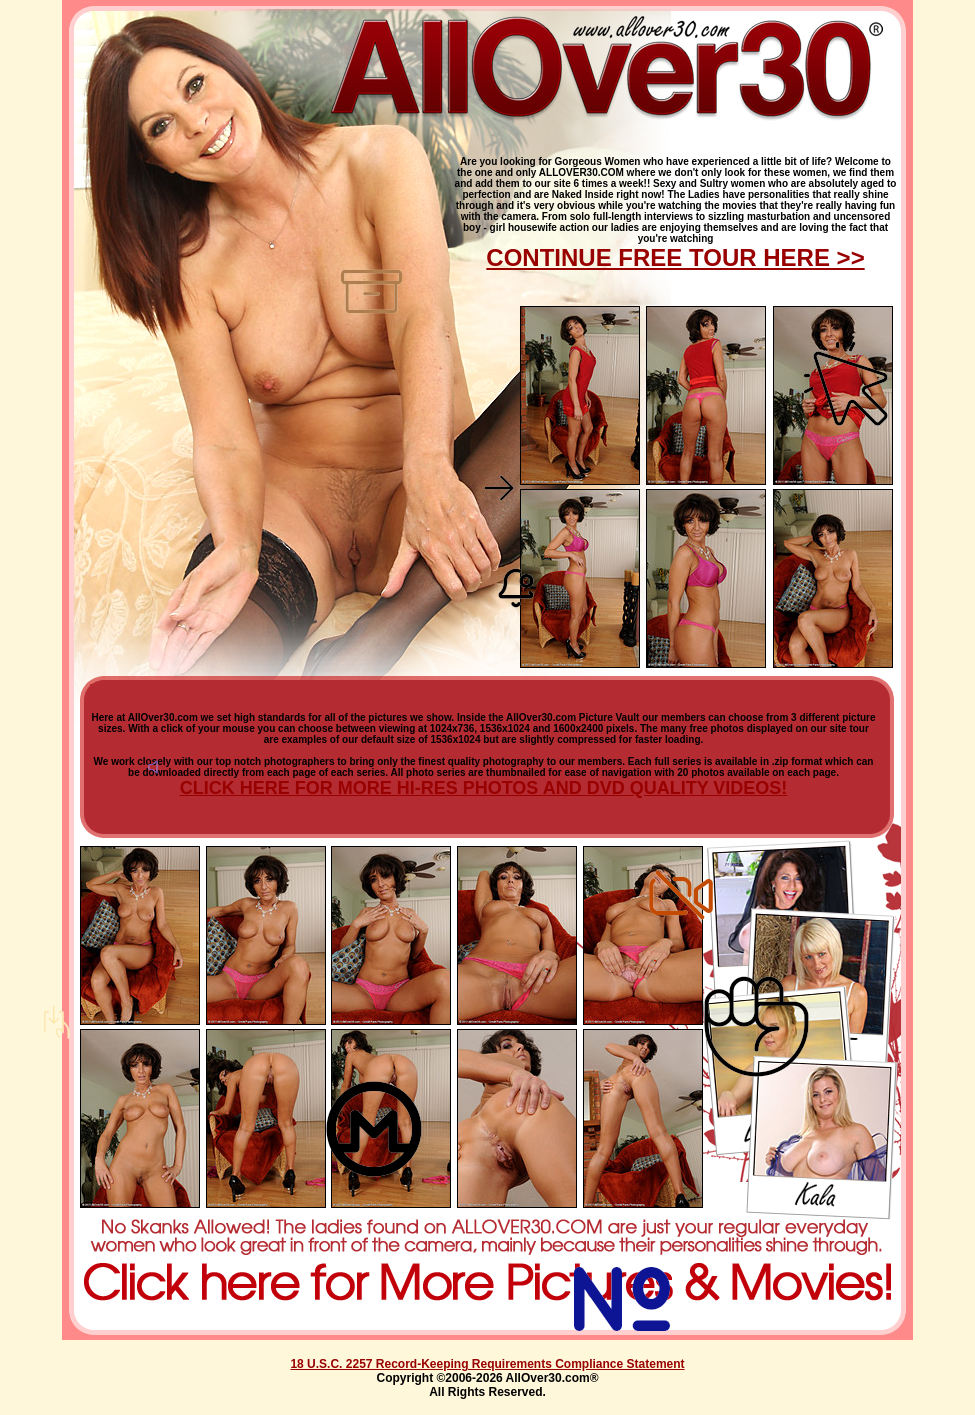 The image size is (975, 1415). I want to click on indicates new notifications, so click(516, 588).